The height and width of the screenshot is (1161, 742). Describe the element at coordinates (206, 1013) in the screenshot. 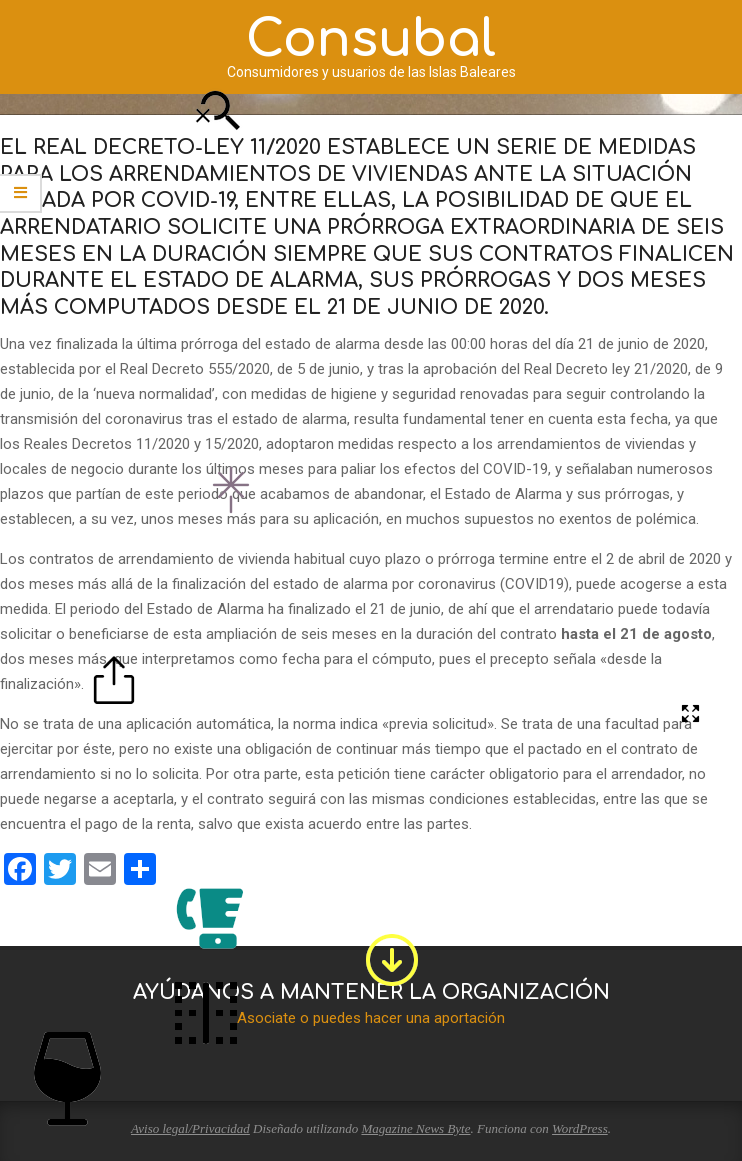

I see `add a vertical border to selected cells` at that location.